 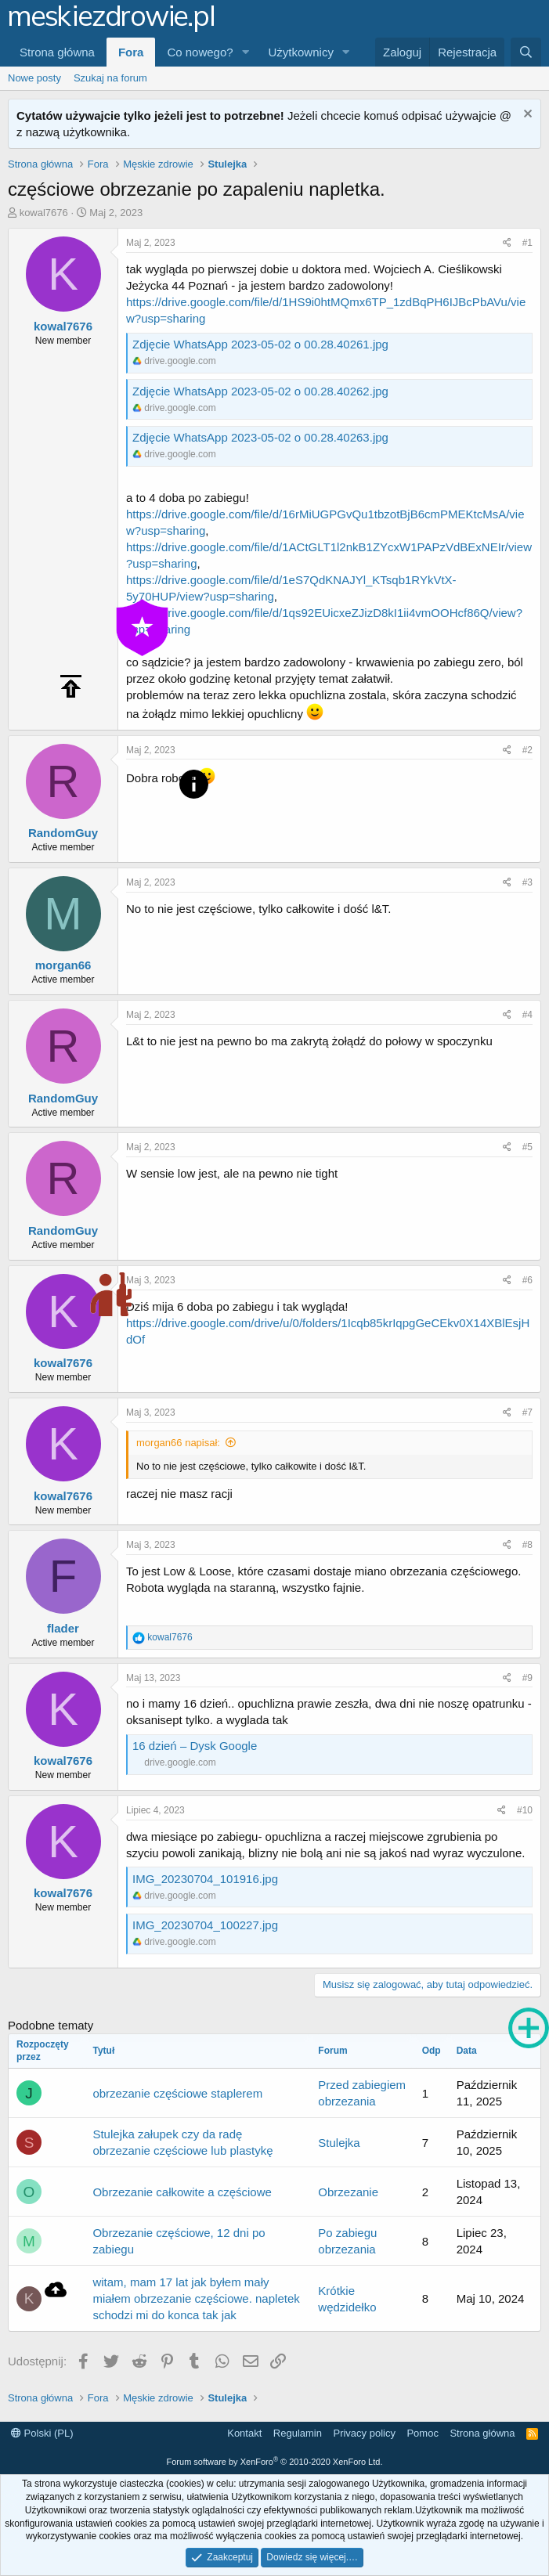 What do you see at coordinates (529, 2028) in the screenshot?
I see `add a new item` at bounding box center [529, 2028].